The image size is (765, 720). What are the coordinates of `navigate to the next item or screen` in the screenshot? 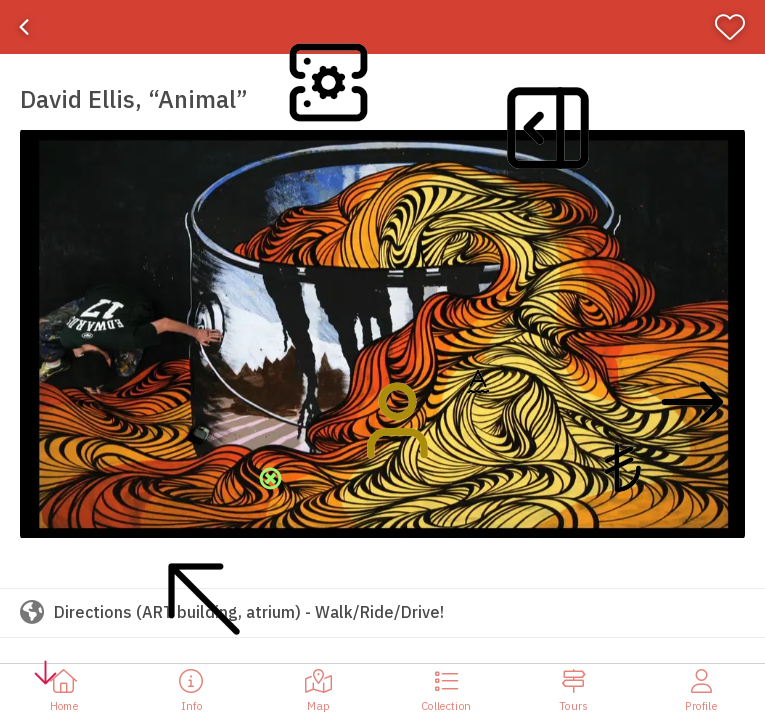 It's located at (693, 402).